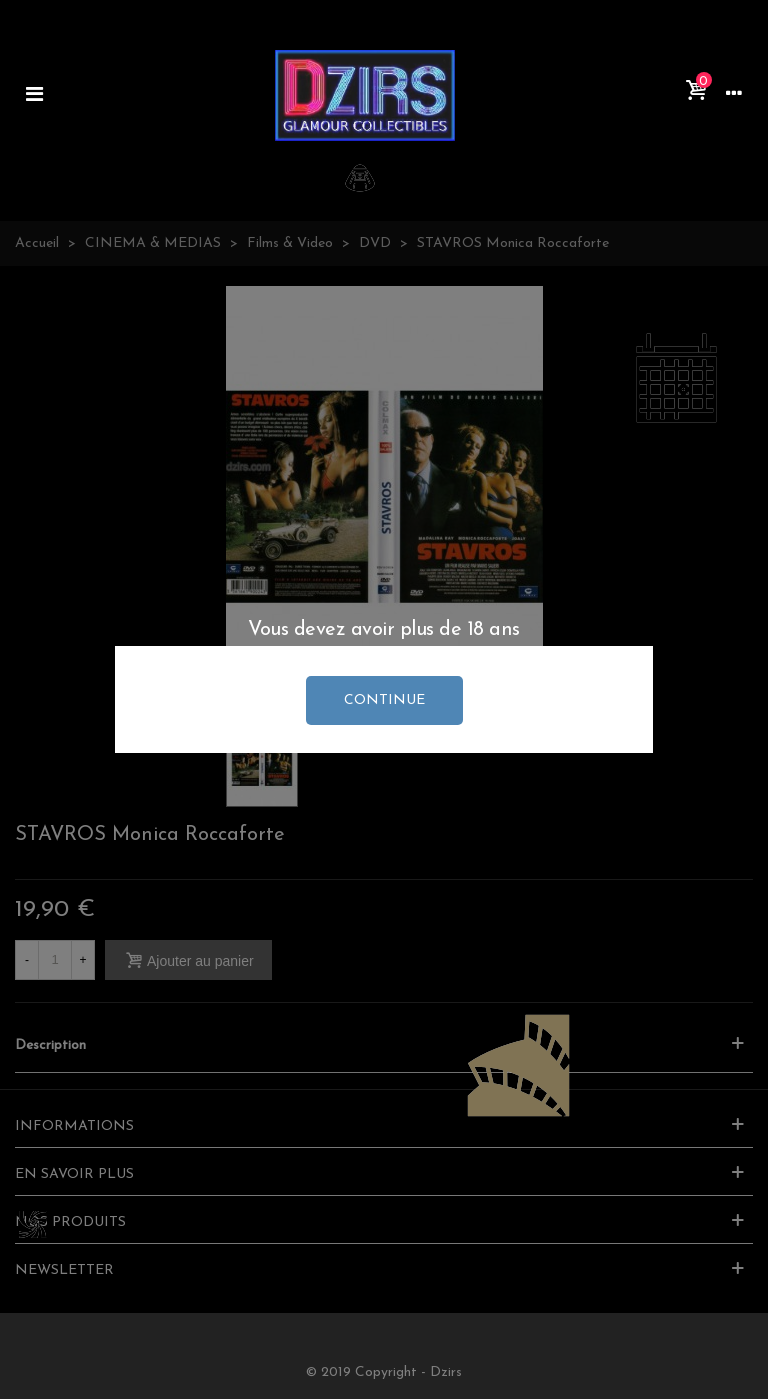 The width and height of the screenshot is (768, 1399). Describe the element at coordinates (676, 382) in the screenshot. I see `view or open the calendar` at that location.